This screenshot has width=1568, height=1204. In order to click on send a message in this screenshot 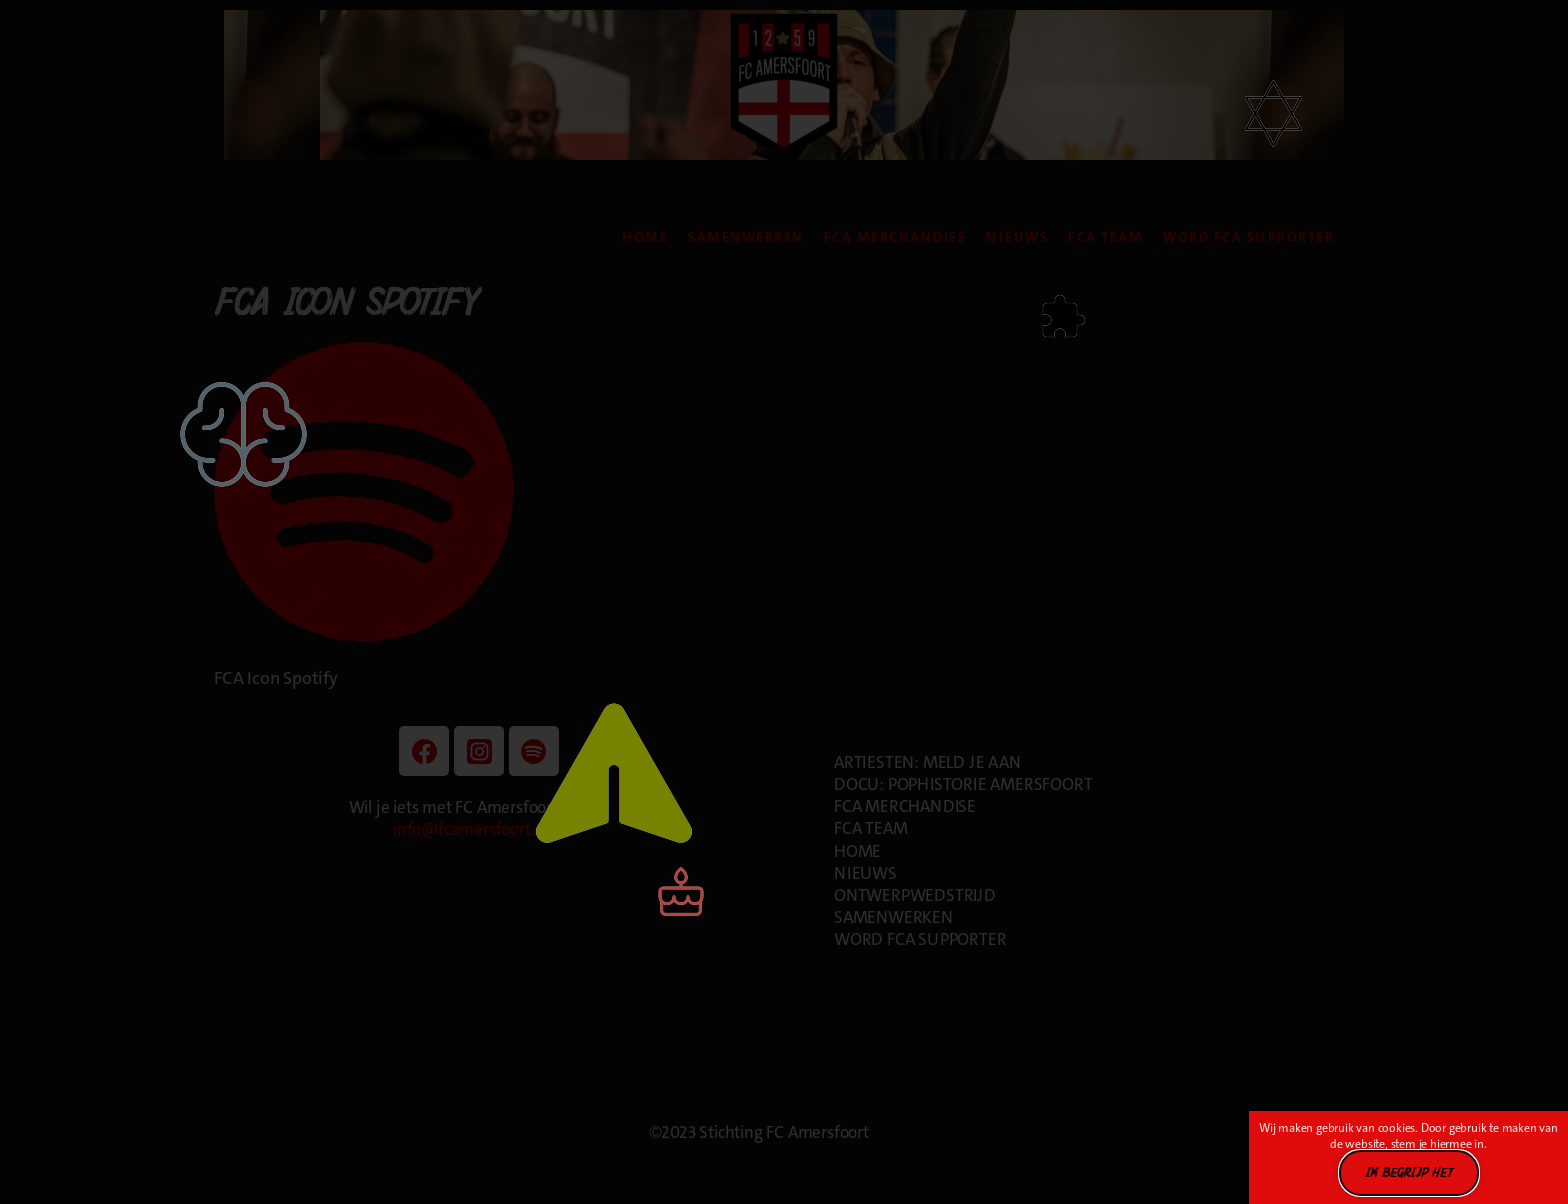, I will do `click(614, 776)`.